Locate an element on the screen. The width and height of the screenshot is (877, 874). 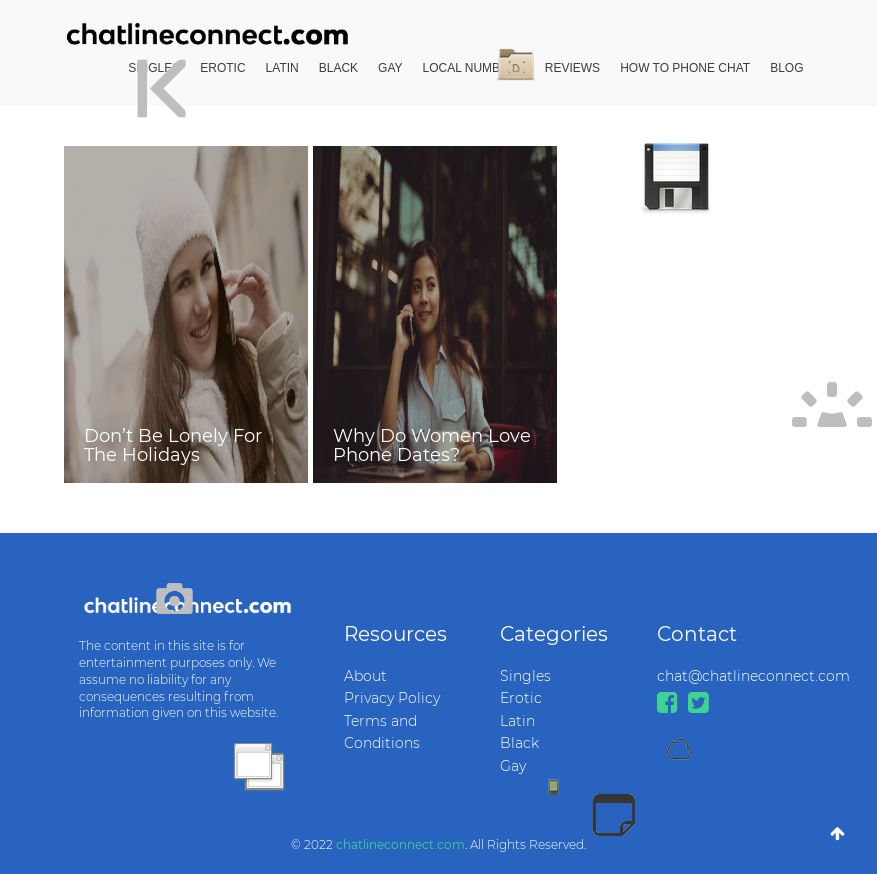
open camera to take a photo is located at coordinates (174, 598).